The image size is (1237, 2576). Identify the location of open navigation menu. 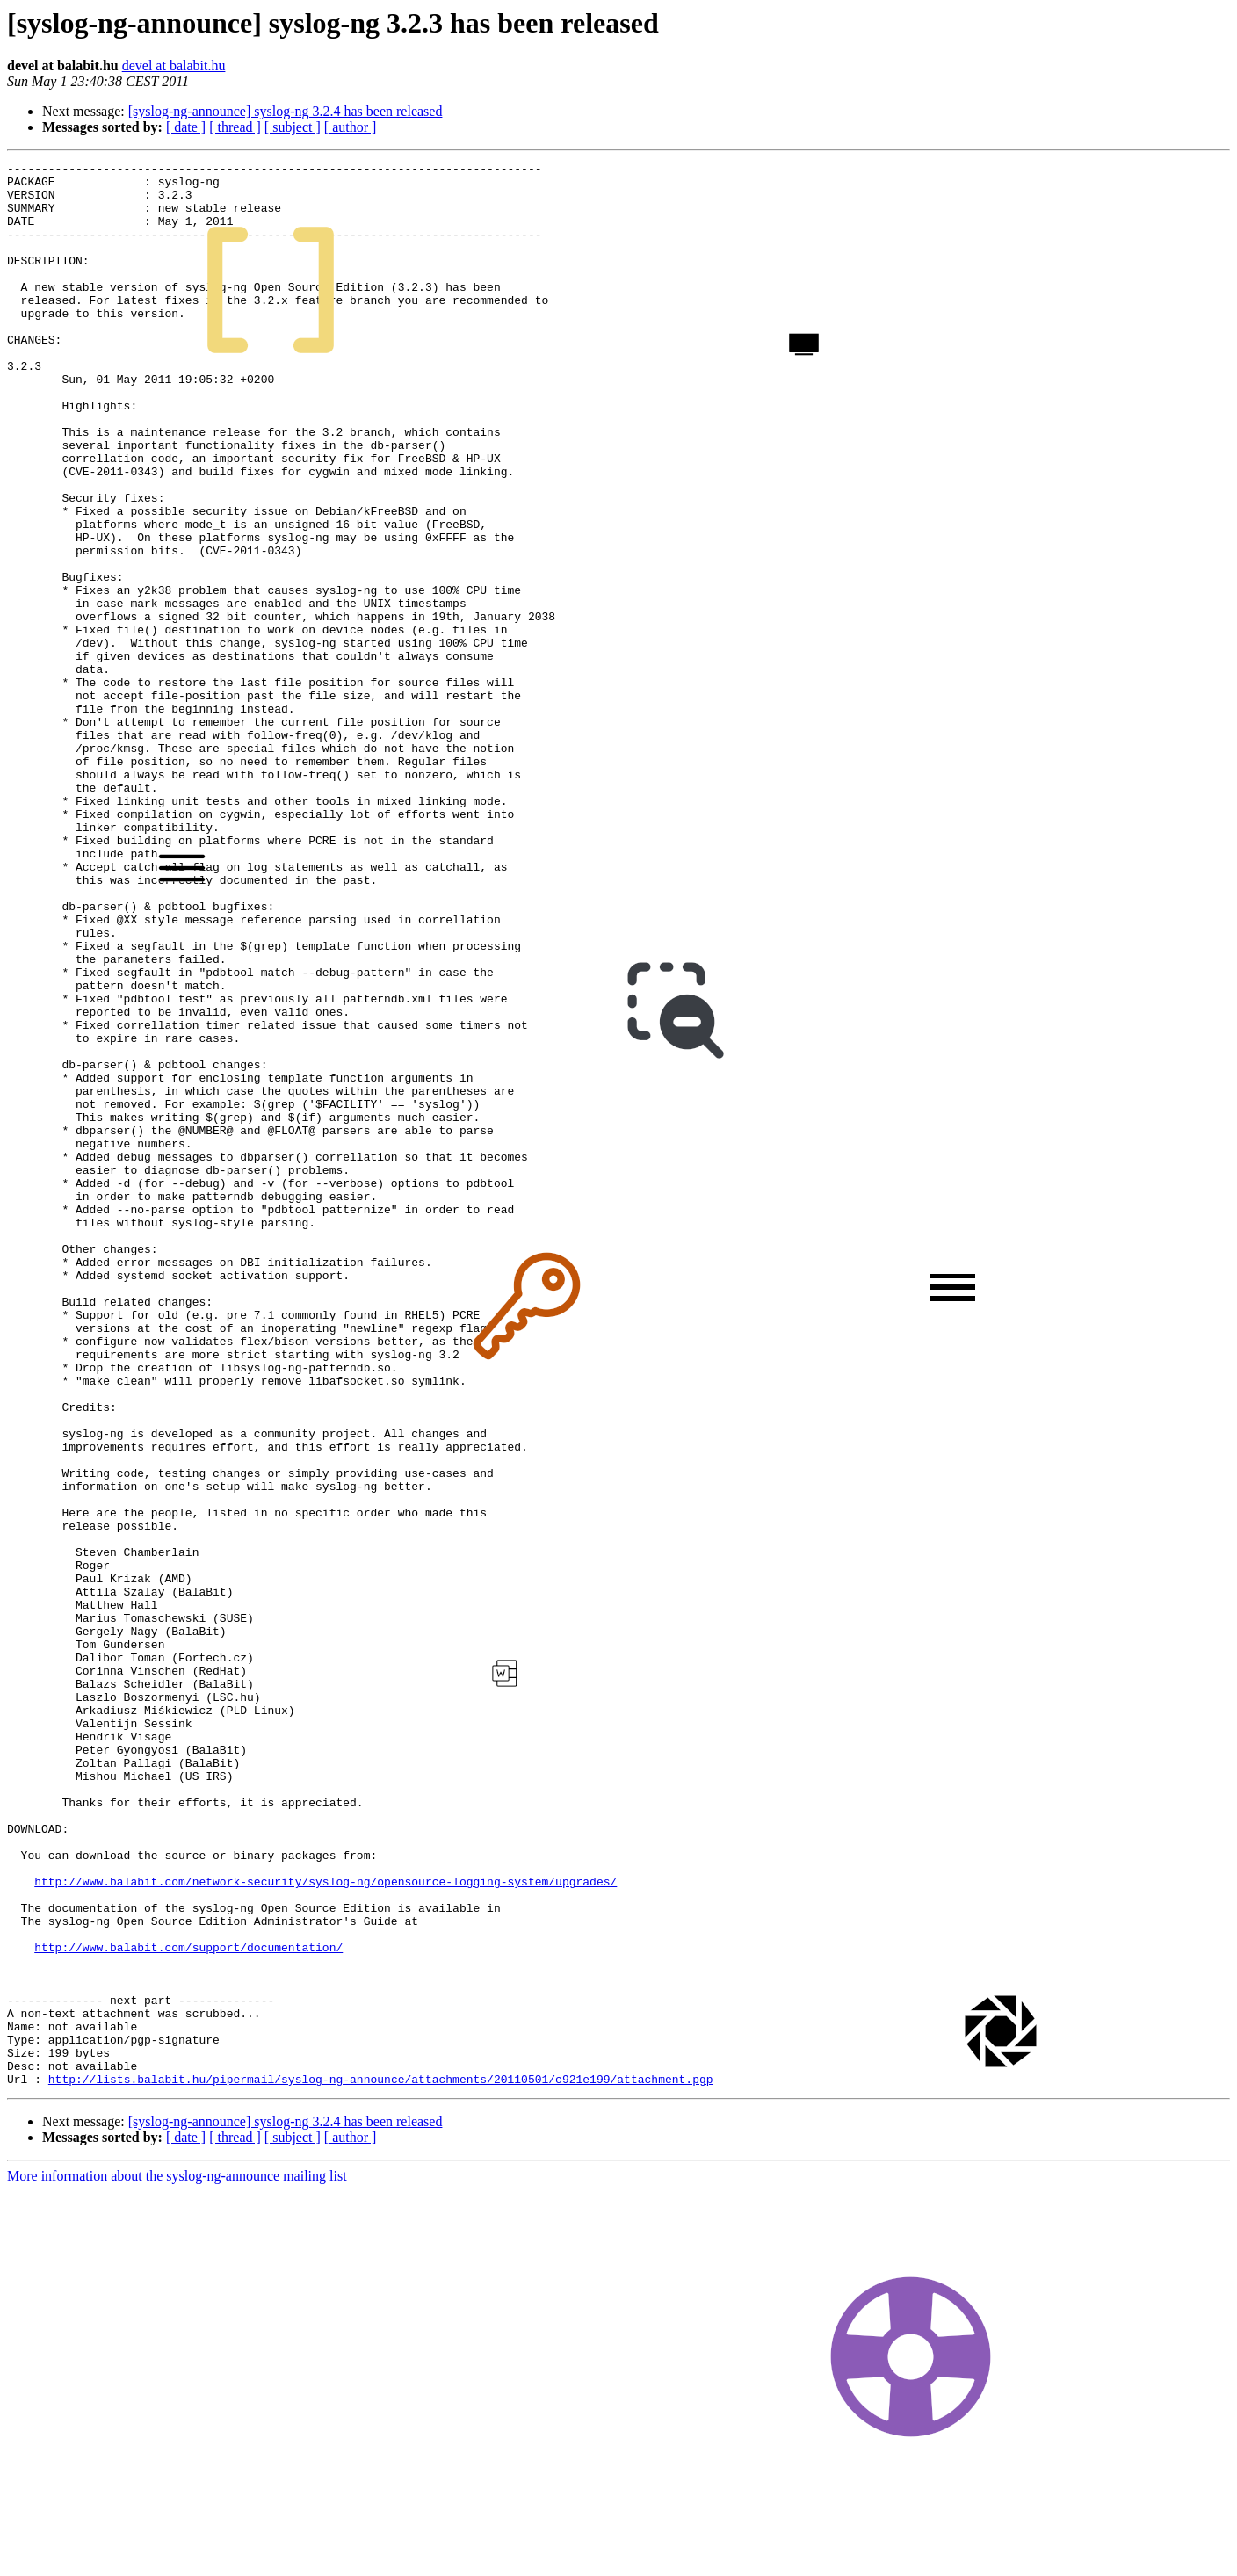
(952, 1287).